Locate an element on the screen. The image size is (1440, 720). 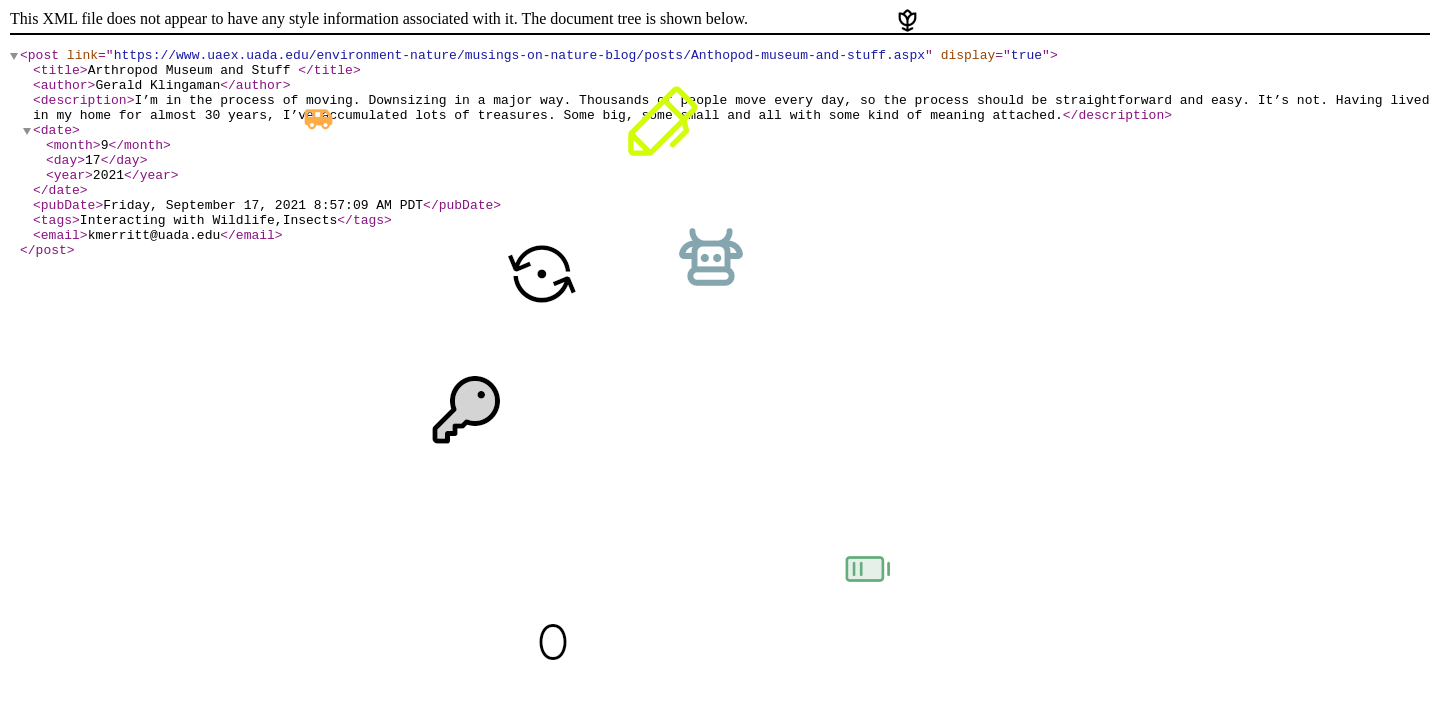
indicates zero or no items is located at coordinates (553, 642).